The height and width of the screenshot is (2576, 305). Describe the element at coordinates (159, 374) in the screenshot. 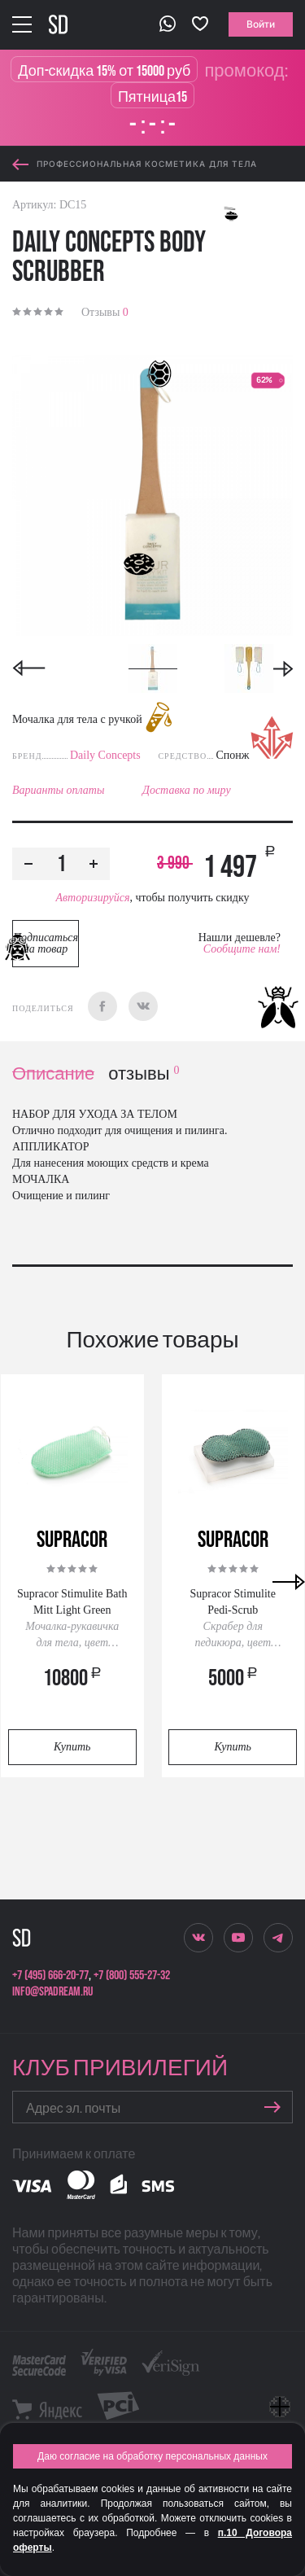

I see `equip turtle shell armor or shield` at that location.